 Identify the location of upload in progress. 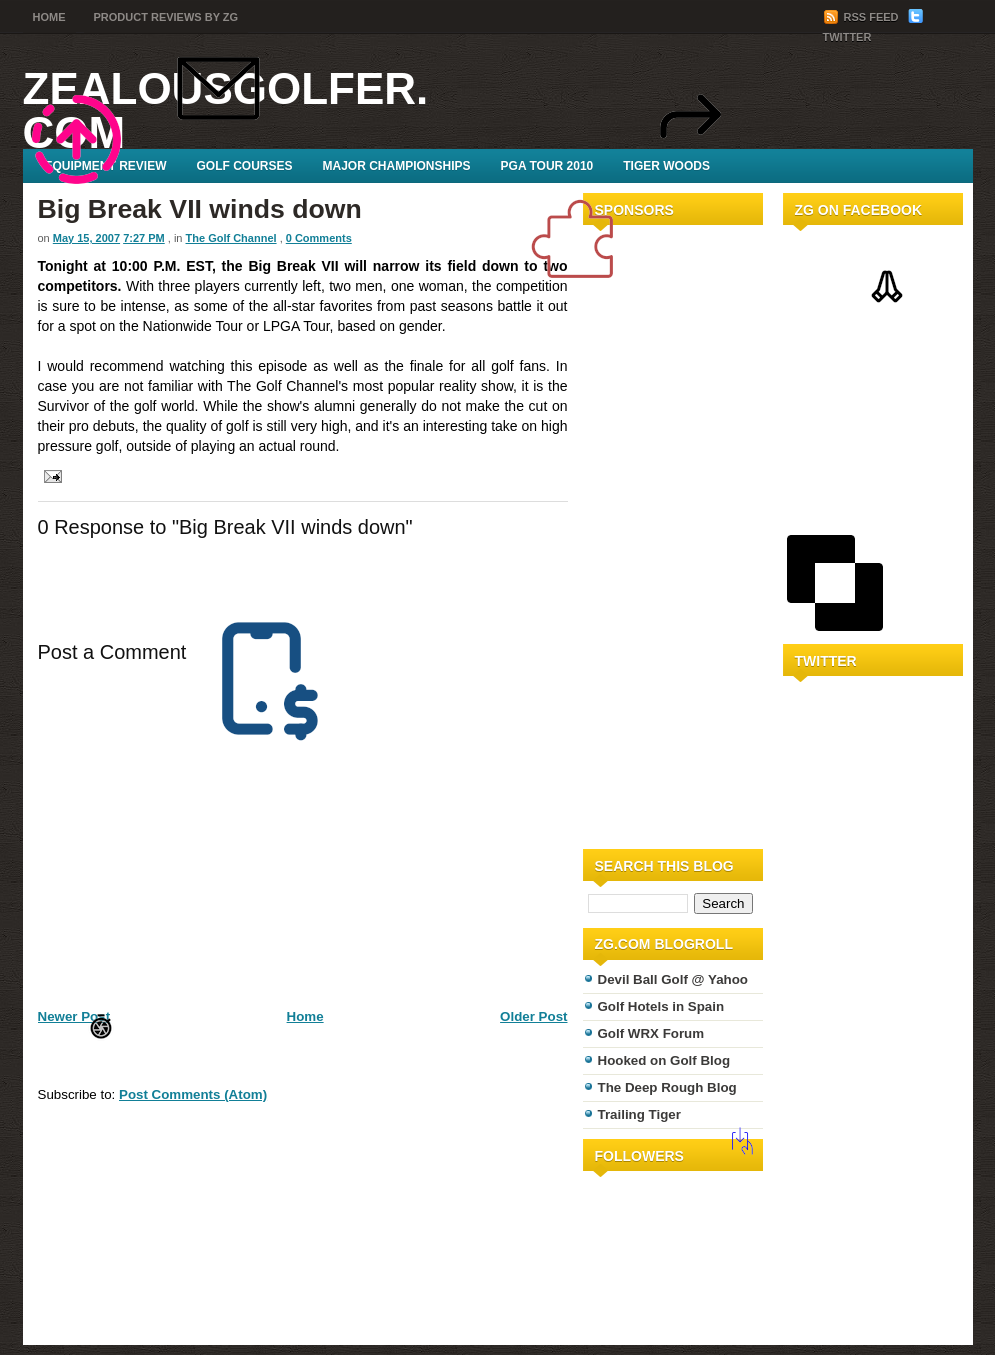
(76, 139).